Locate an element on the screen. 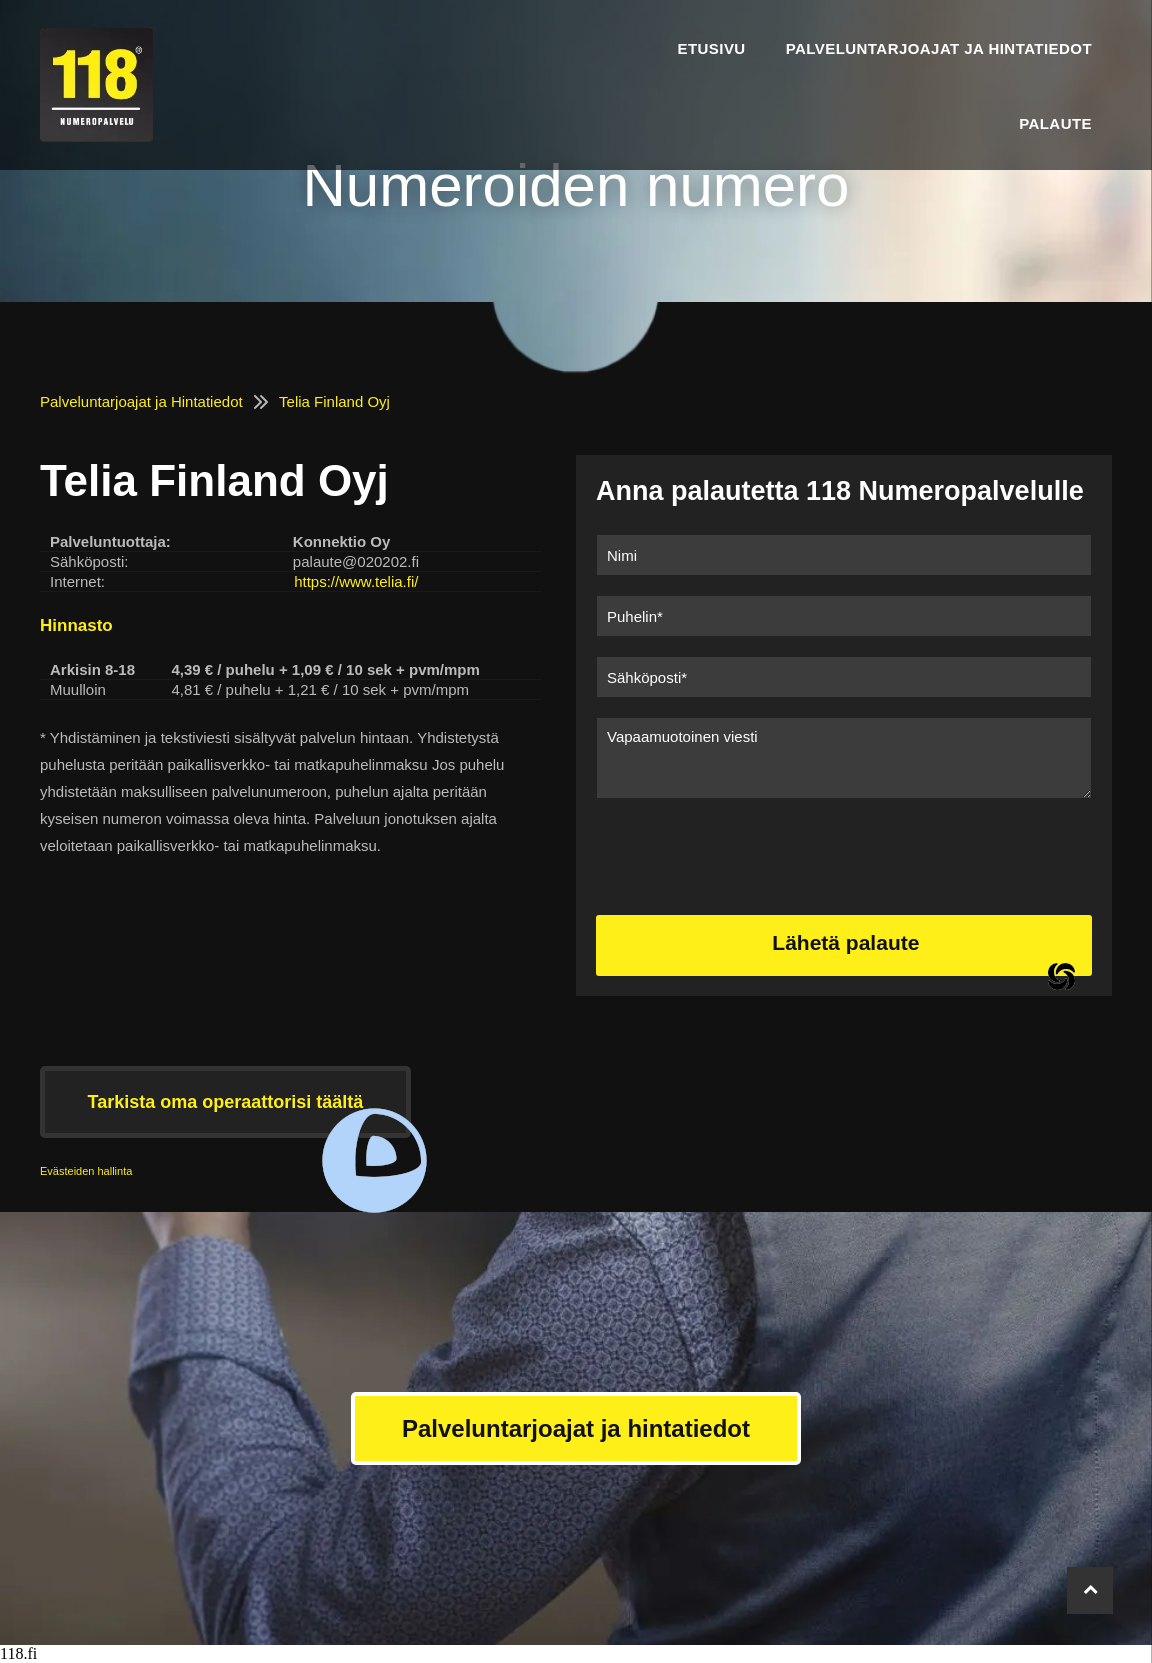 This screenshot has width=1152, height=1663. CoreOS logo is located at coordinates (374, 1160).